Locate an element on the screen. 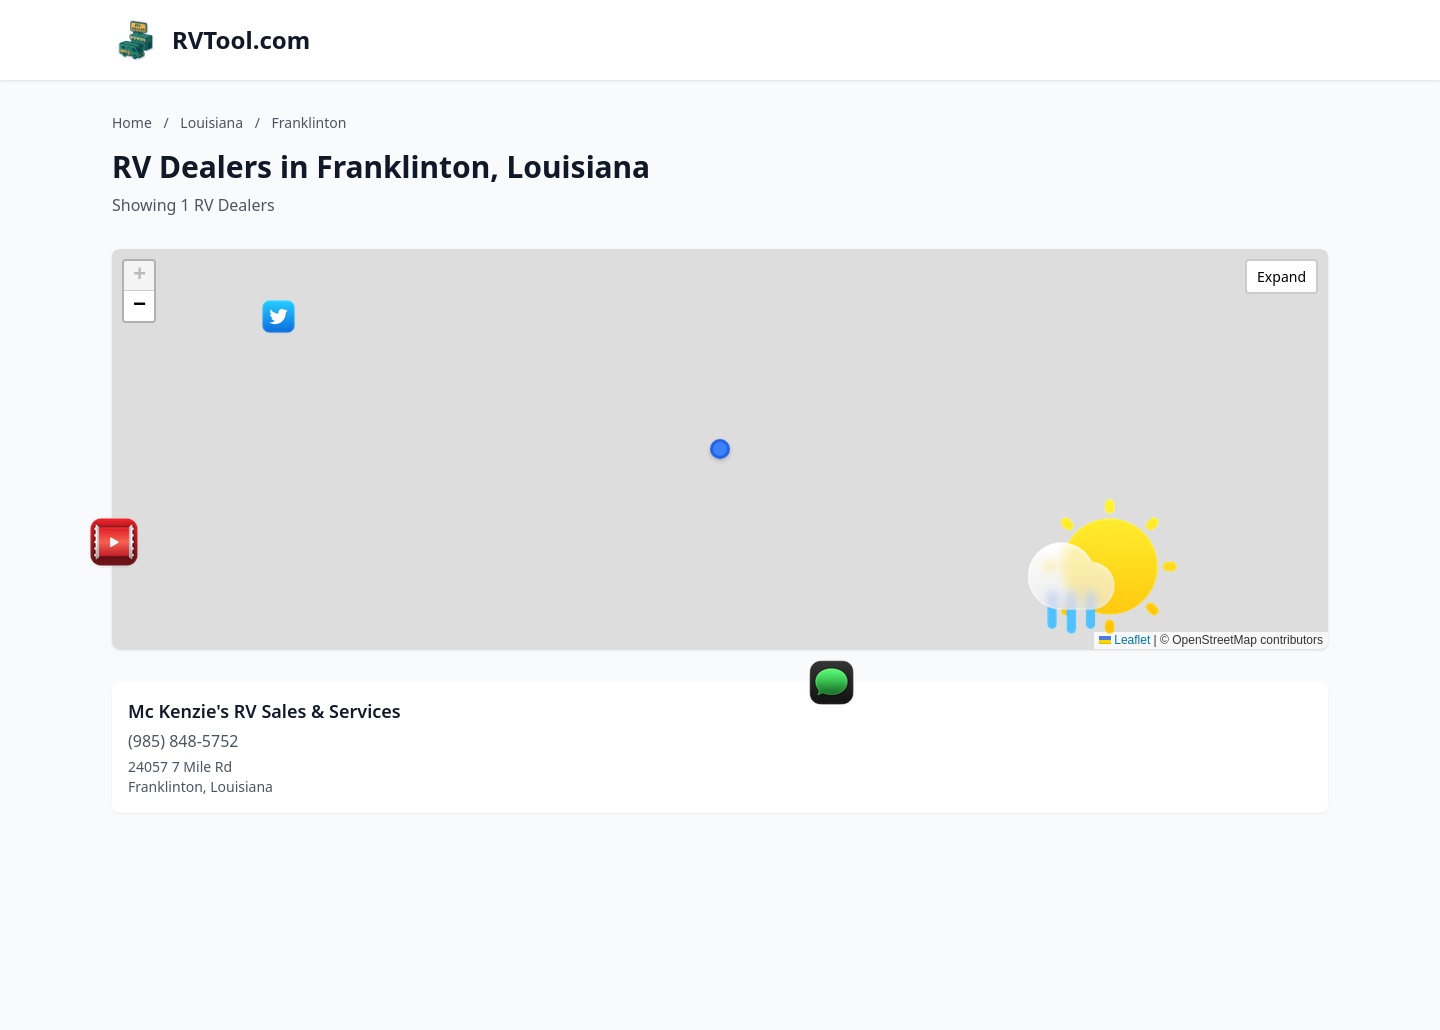 Image resolution: width=1440 pixels, height=1030 pixels. open tweetdeck app is located at coordinates (278, 316).